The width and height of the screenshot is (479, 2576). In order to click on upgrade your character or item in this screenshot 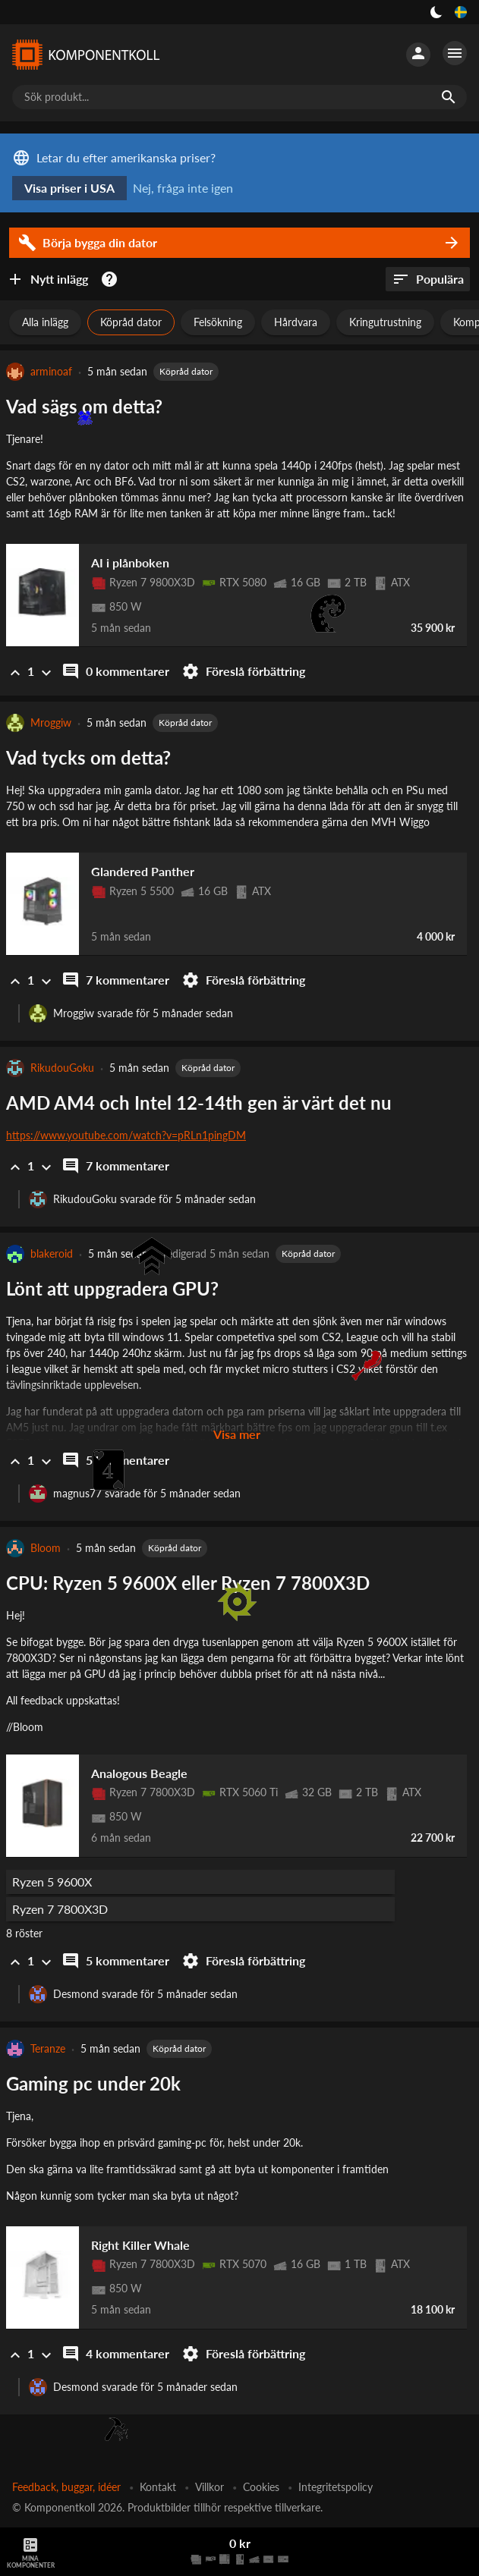, I will do `click(152, 1256)`.